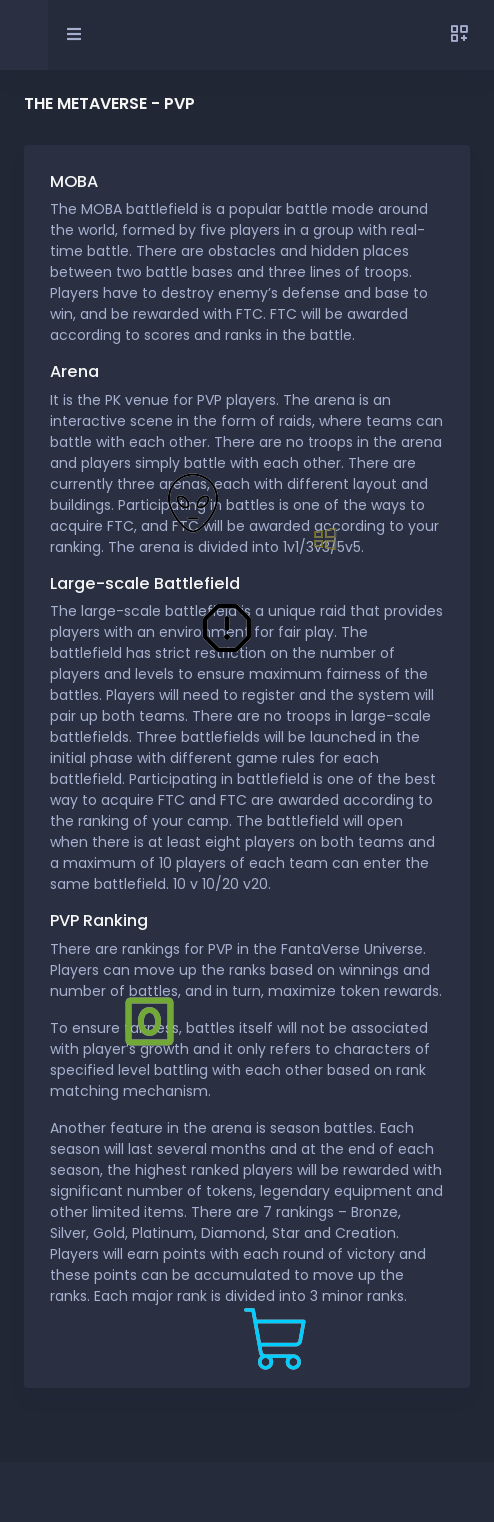 The width and height of the screenshot is (494, 1522). I want to click on open windows start menu, so click(326, 539).